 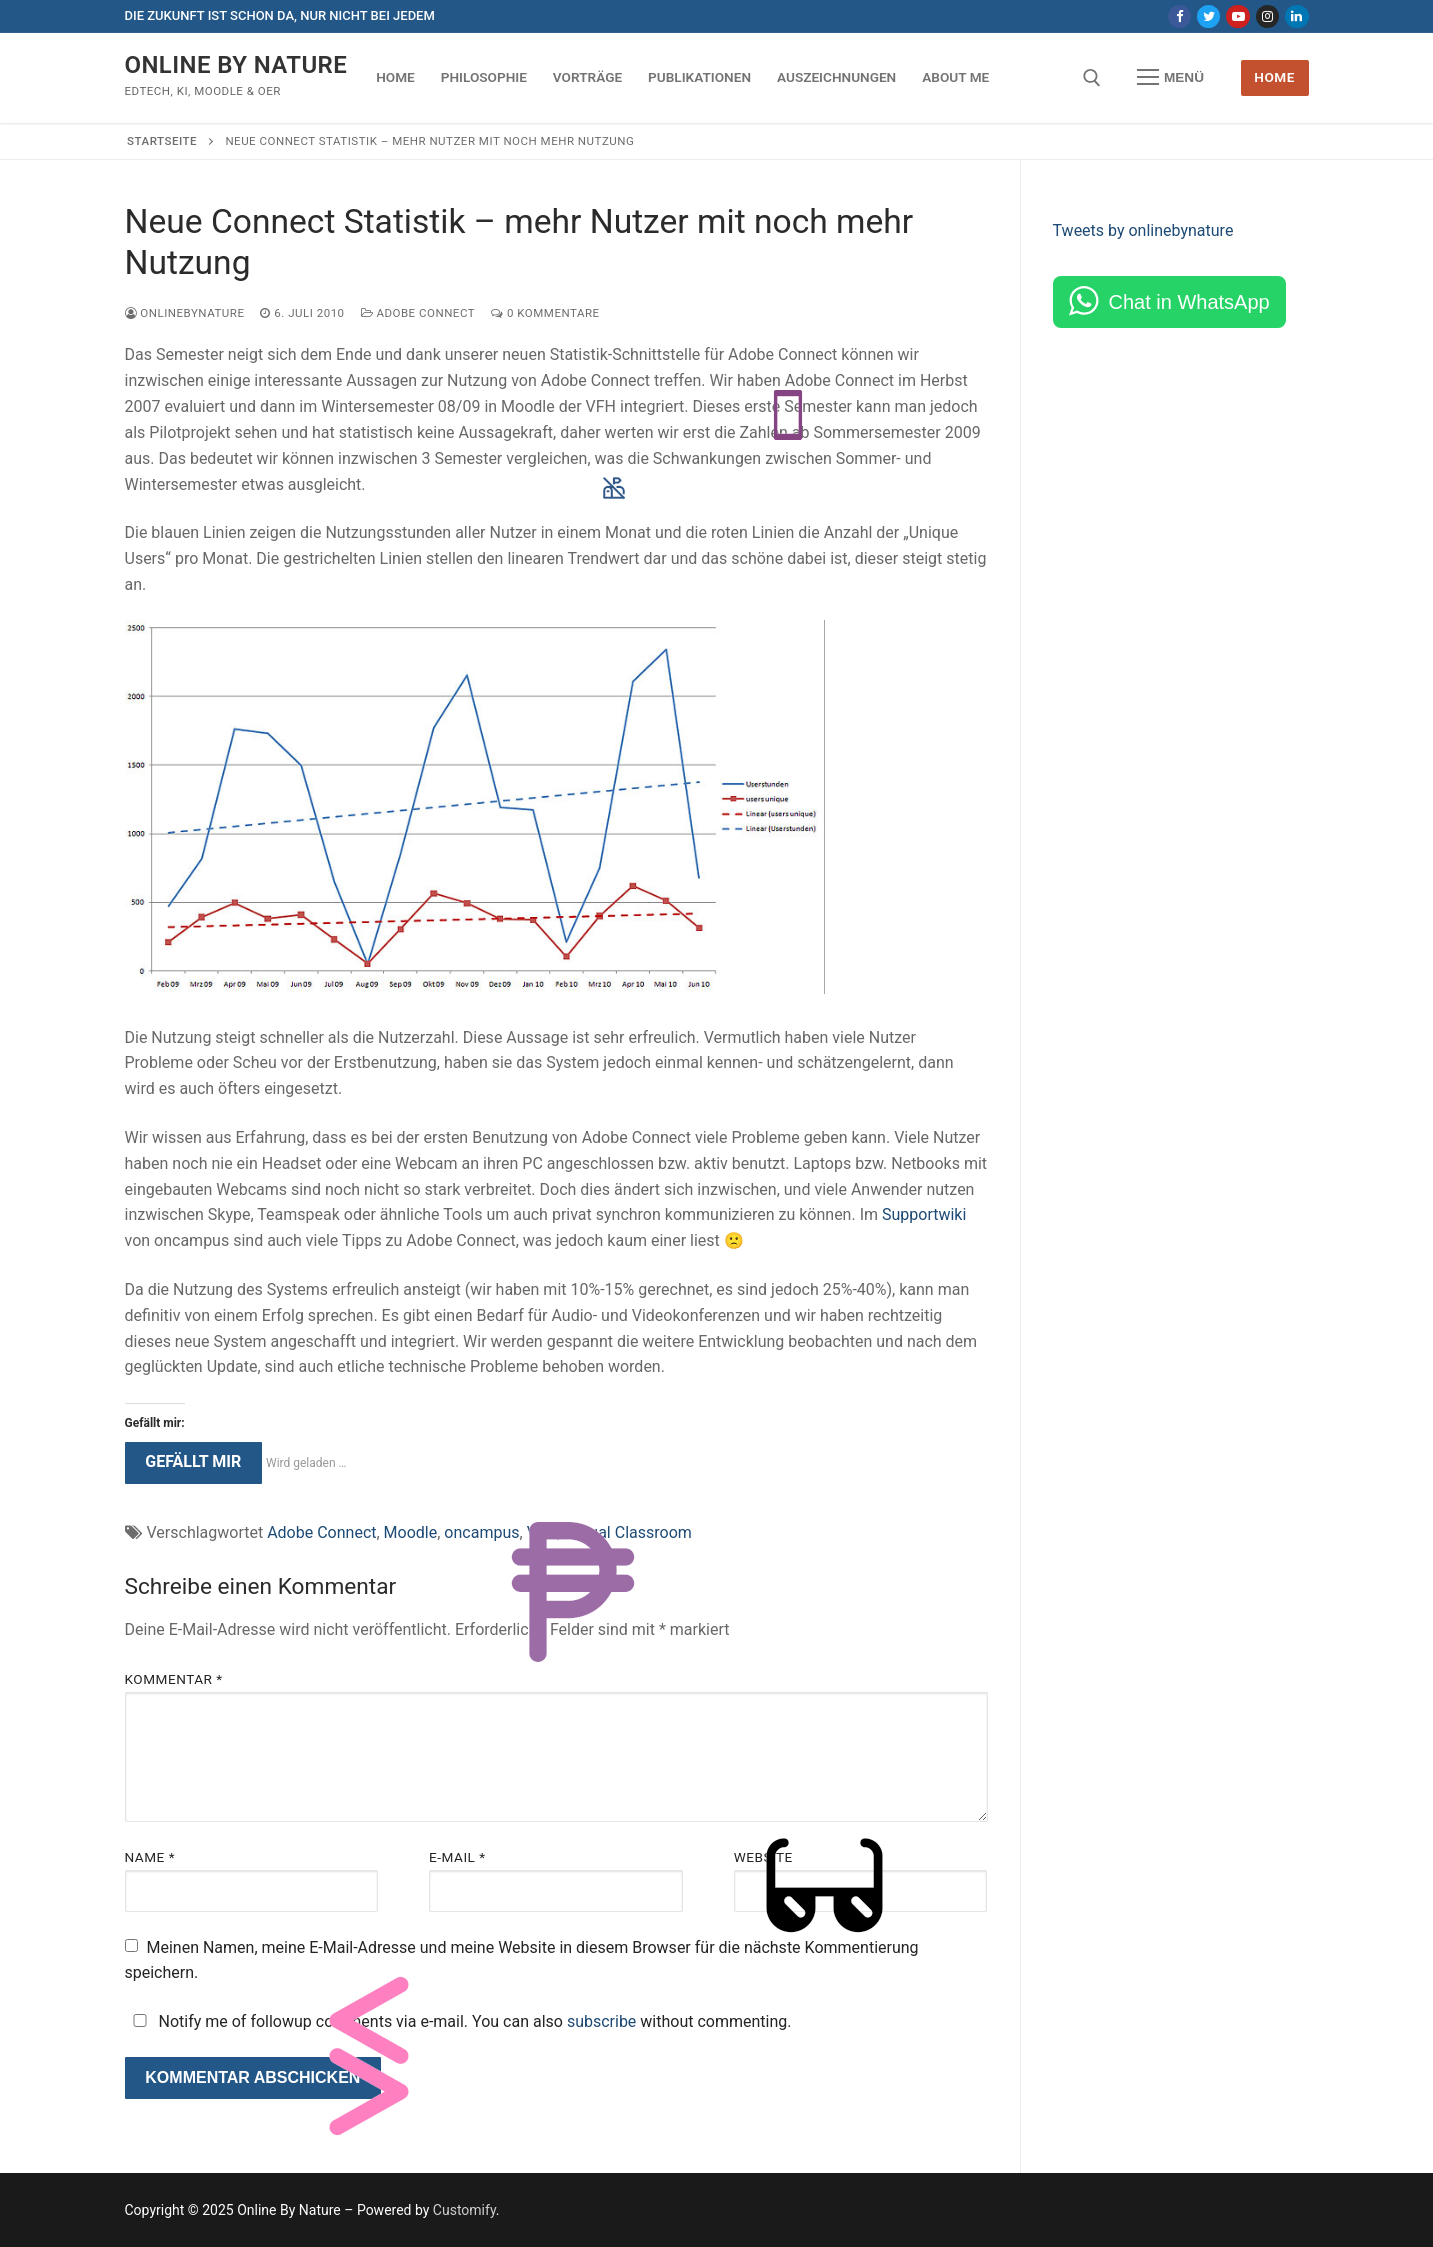 I want to click on toggle cool or casual mode, so click(x=824, y=1887).